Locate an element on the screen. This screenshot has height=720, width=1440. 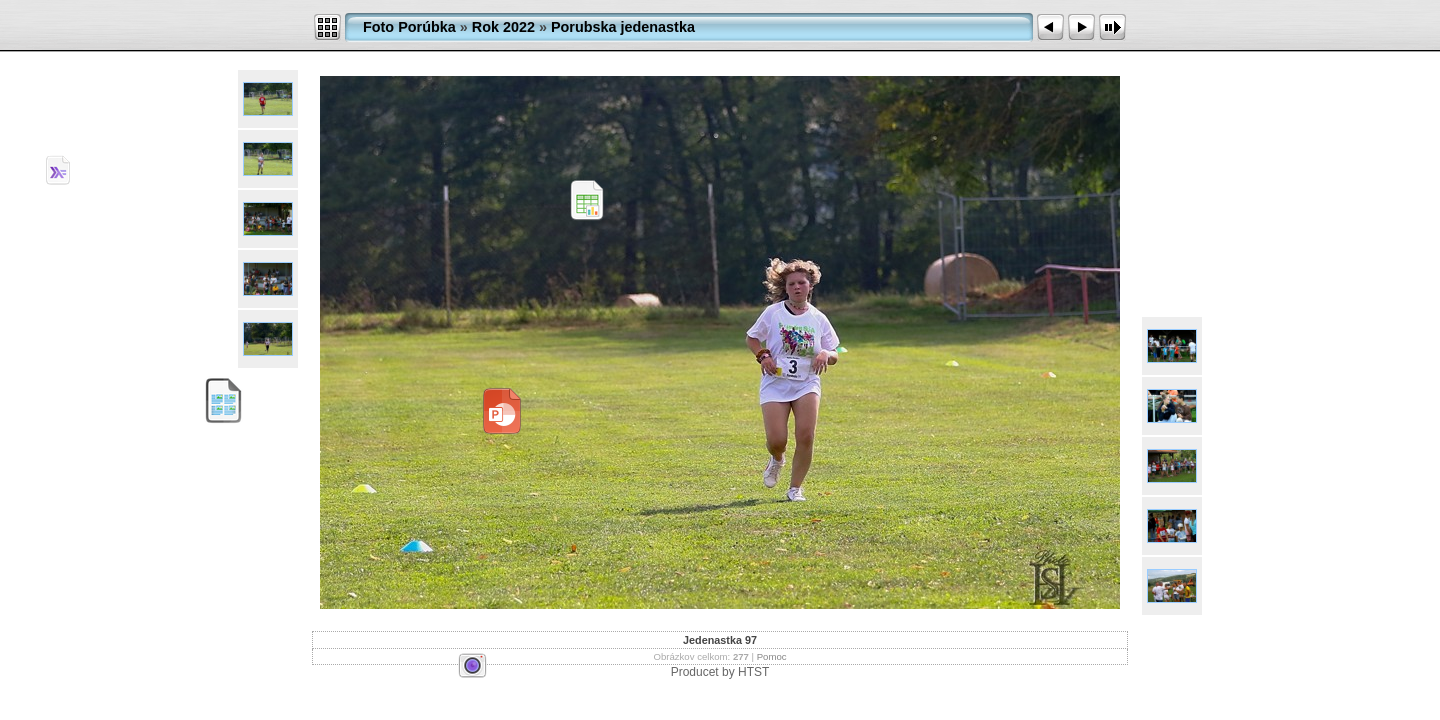
open an opendocument master document file is located at coordinates (223, 400).